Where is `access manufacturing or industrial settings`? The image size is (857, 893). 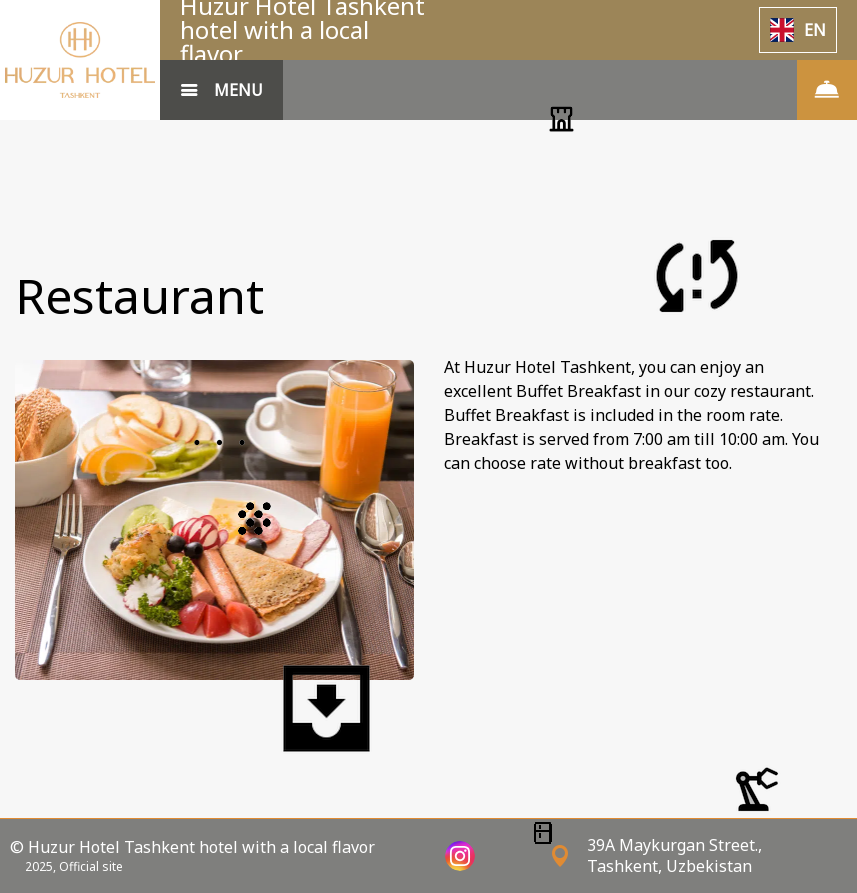
access manufacturing or industrial settings is located at coordinates (757, 790).